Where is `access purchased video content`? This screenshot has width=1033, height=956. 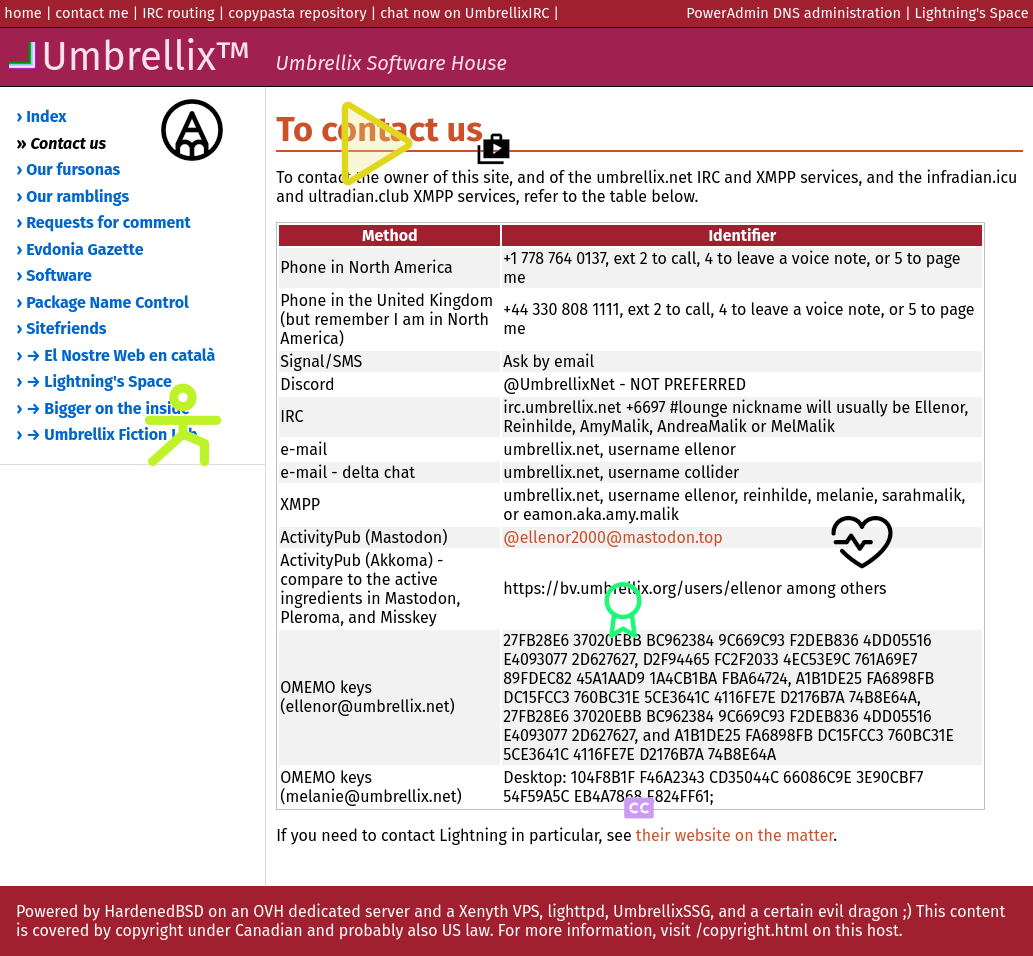 access purchased video content is located at coordinates (493, 149).